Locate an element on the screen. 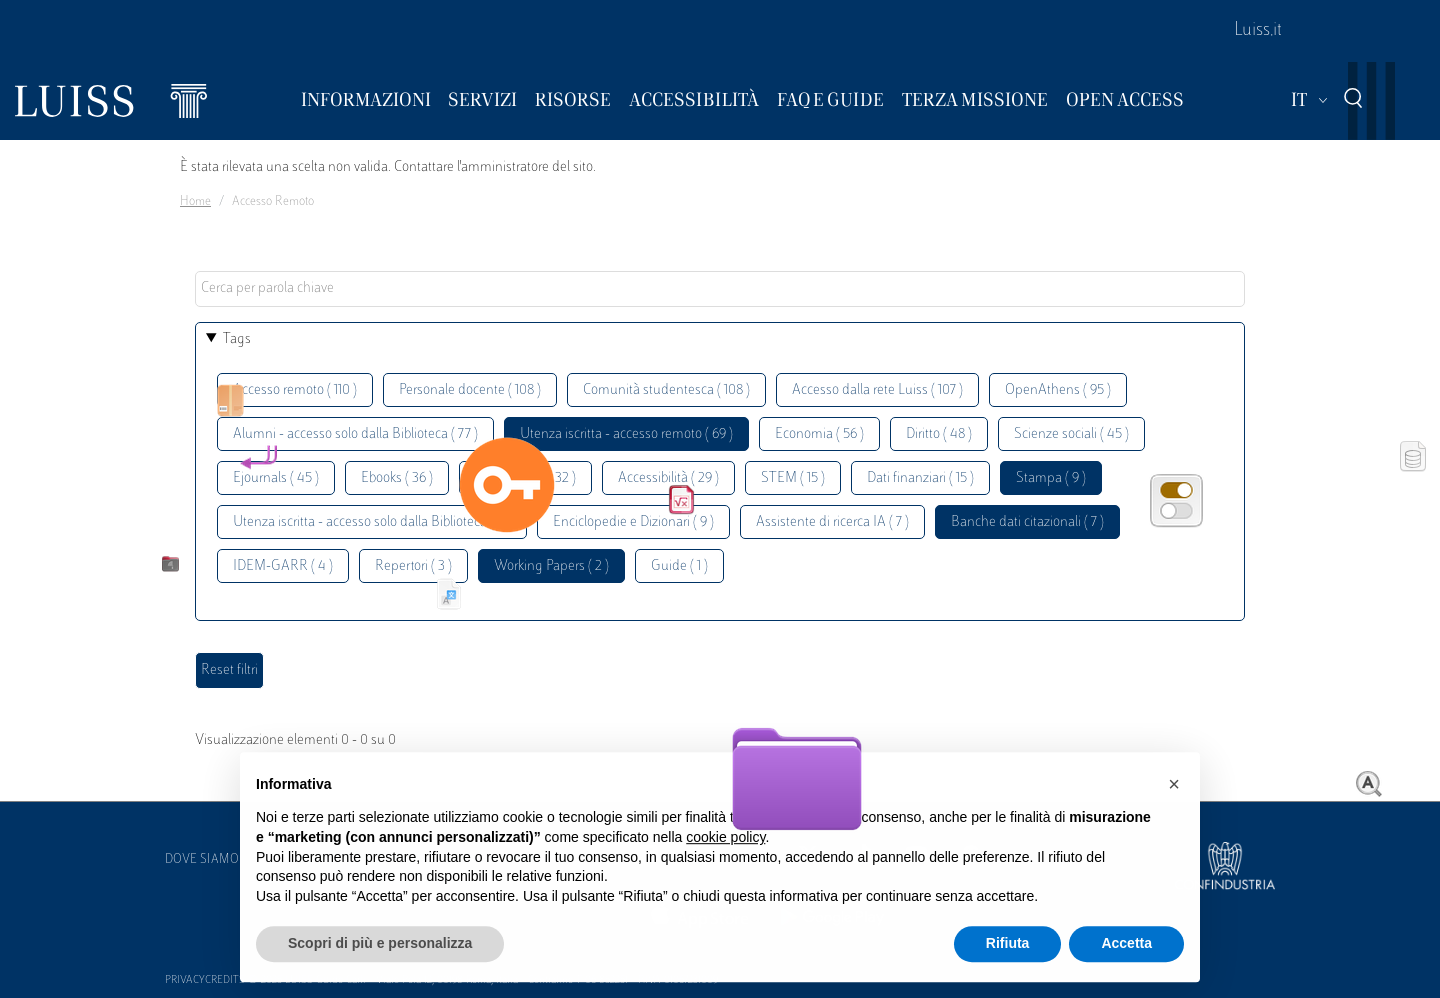  open a formula template file is located at coordinates (681, 499).